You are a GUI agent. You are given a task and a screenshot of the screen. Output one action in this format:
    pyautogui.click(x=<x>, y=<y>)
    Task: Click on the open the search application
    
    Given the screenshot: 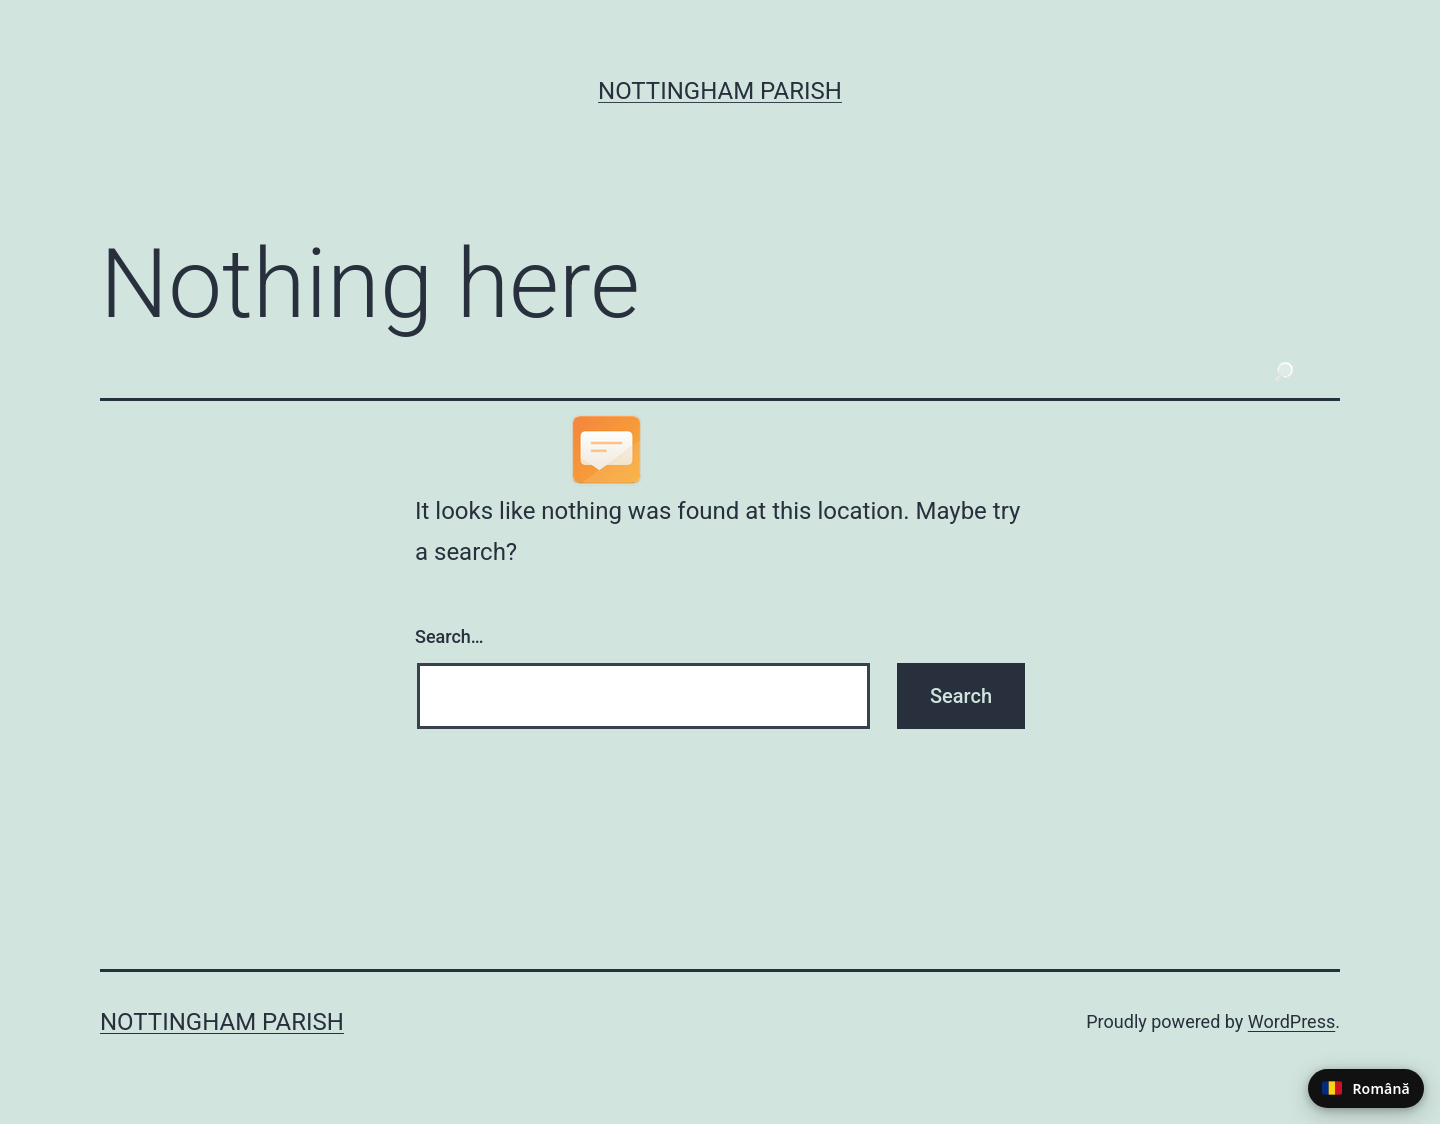 What is the action you would take?
    pyautogui.click(x=1284, y=371)
    